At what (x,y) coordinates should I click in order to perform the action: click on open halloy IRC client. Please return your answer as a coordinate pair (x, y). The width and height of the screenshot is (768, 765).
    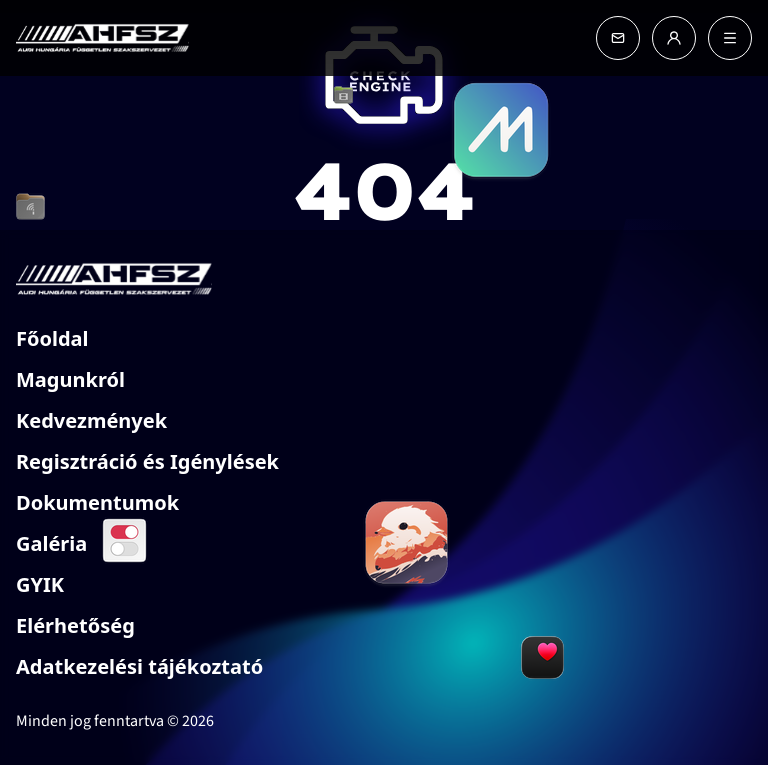
    Looking at the image, I should click on (406, 542).